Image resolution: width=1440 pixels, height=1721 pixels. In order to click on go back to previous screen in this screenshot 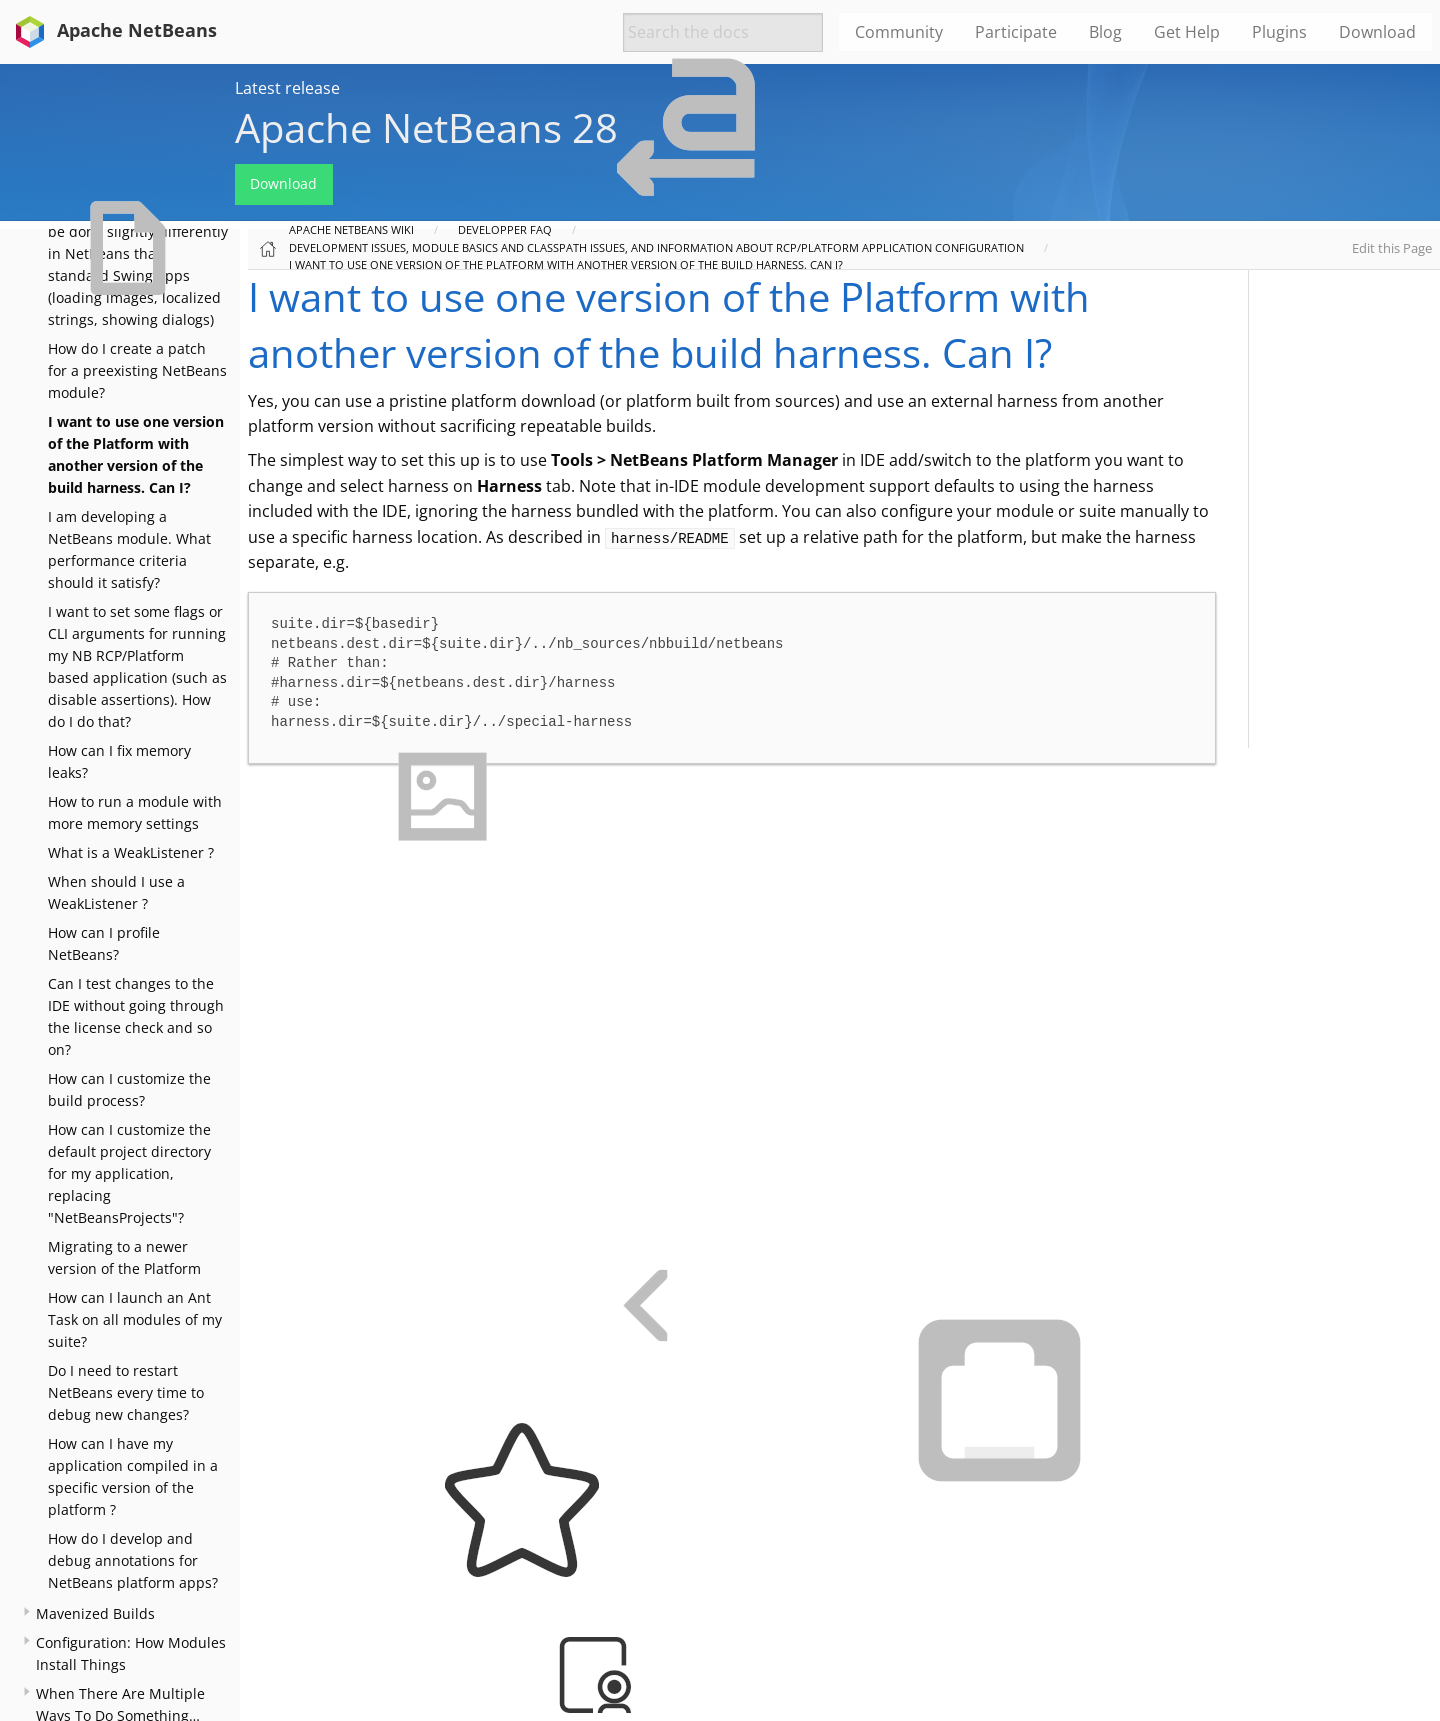, I will do `click(643, 1305)`.